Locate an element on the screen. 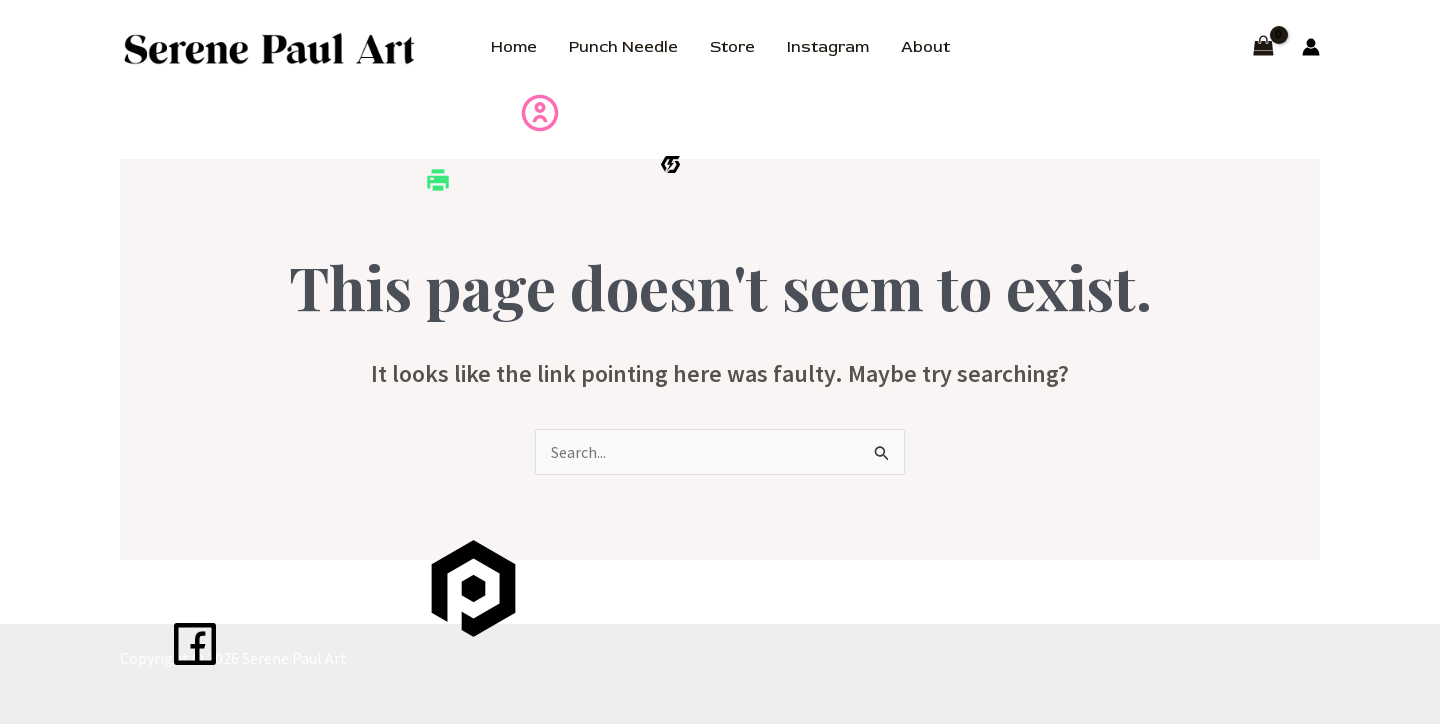 The image size is (1440, 724). print the current document is located at coordinates (438, 180).